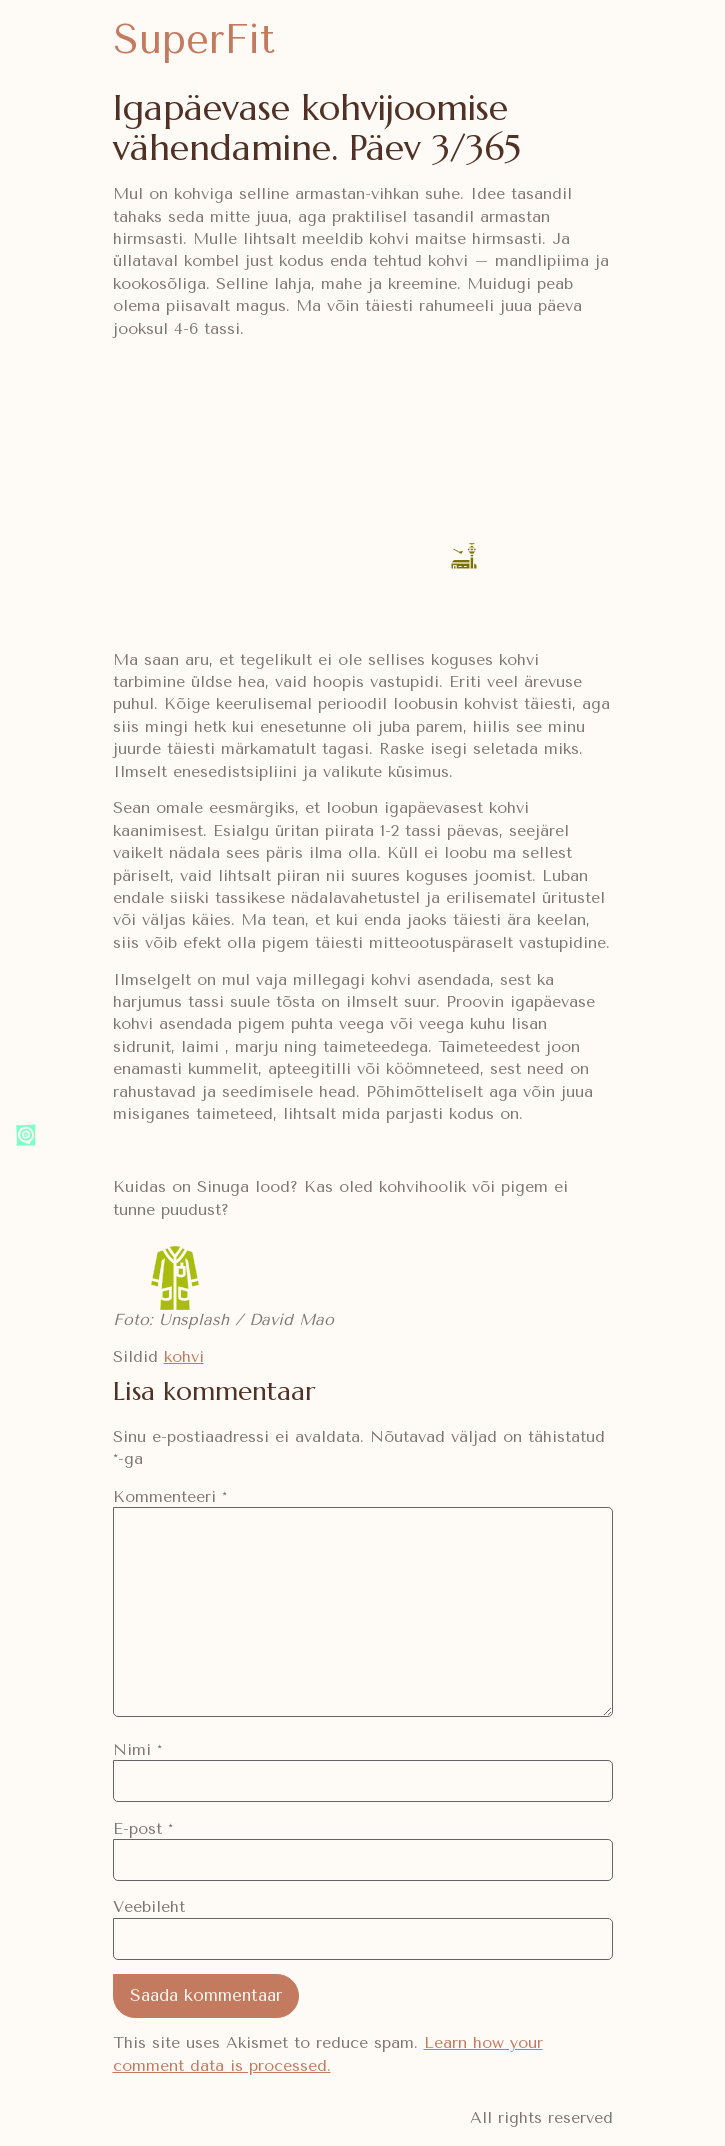  I want to click on view wanted poster or bounty target, so click(26, 1135).